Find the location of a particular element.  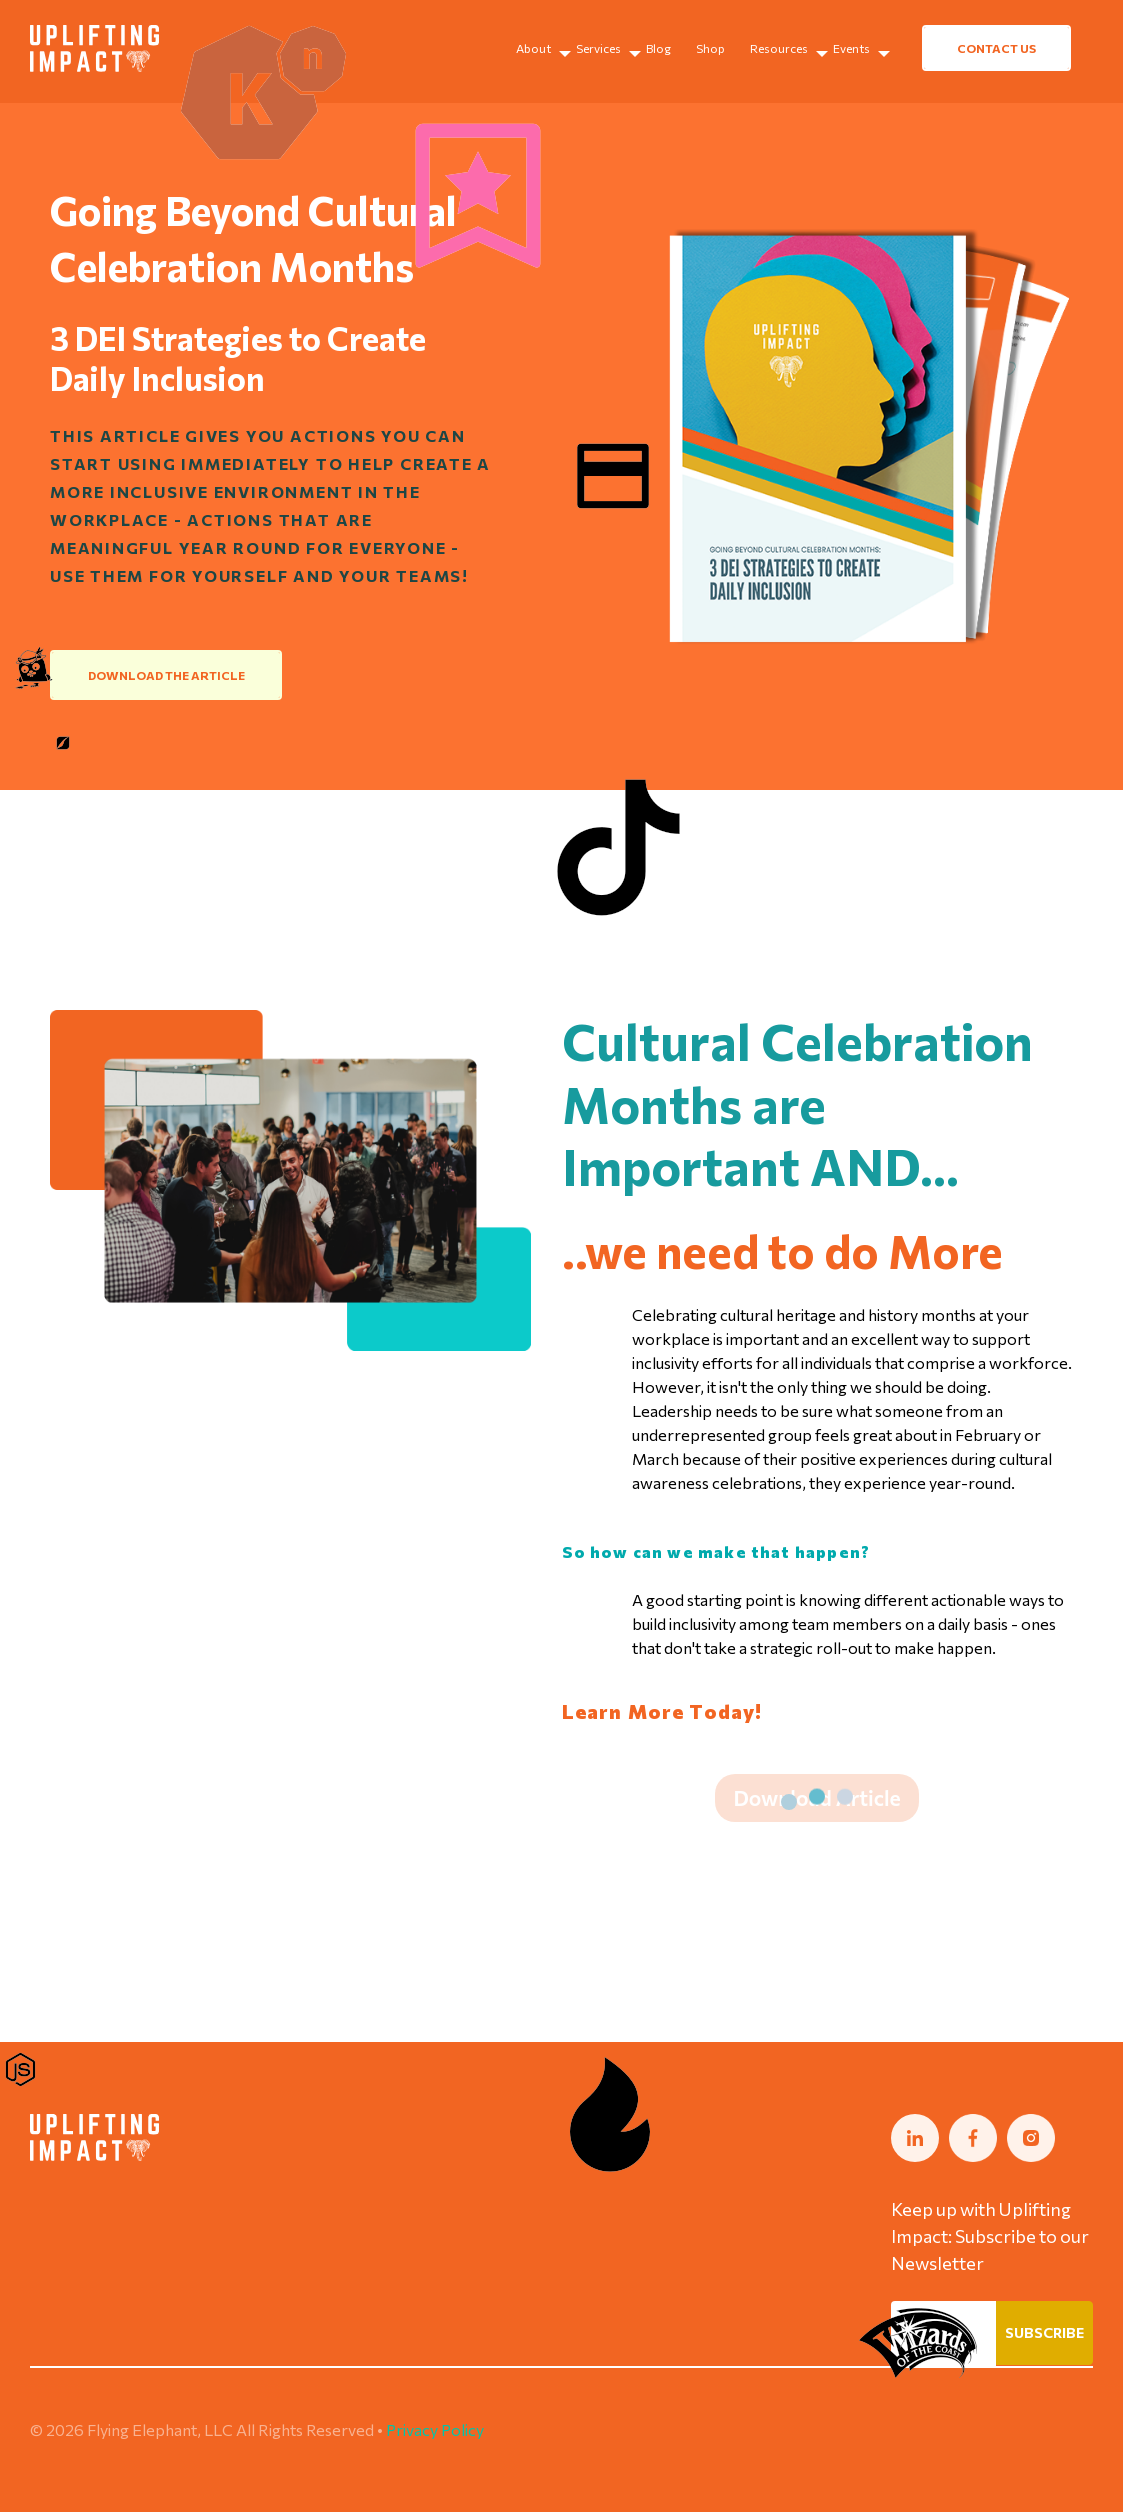

open the TikTok app is located at coordinates (618, 847).